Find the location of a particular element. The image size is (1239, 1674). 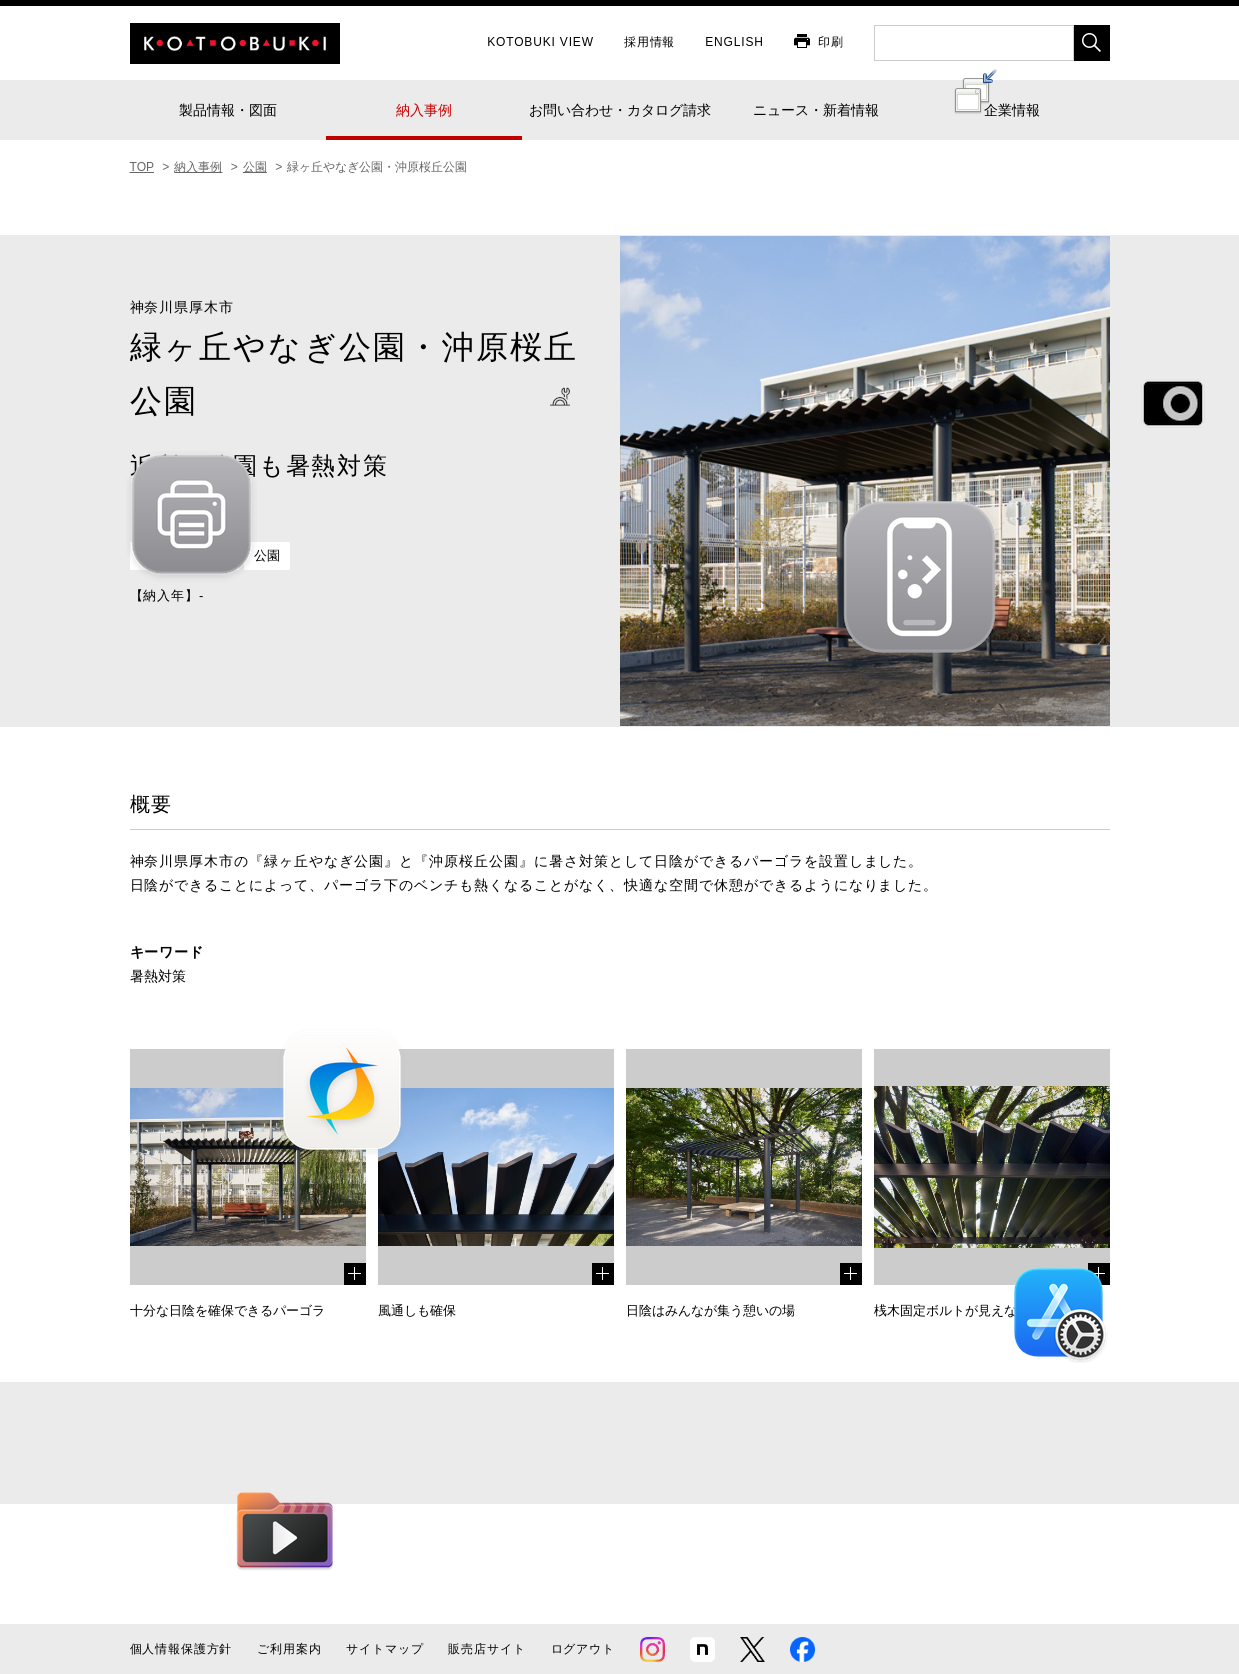

configure kde connect settings is located at coordinates (919, 579).